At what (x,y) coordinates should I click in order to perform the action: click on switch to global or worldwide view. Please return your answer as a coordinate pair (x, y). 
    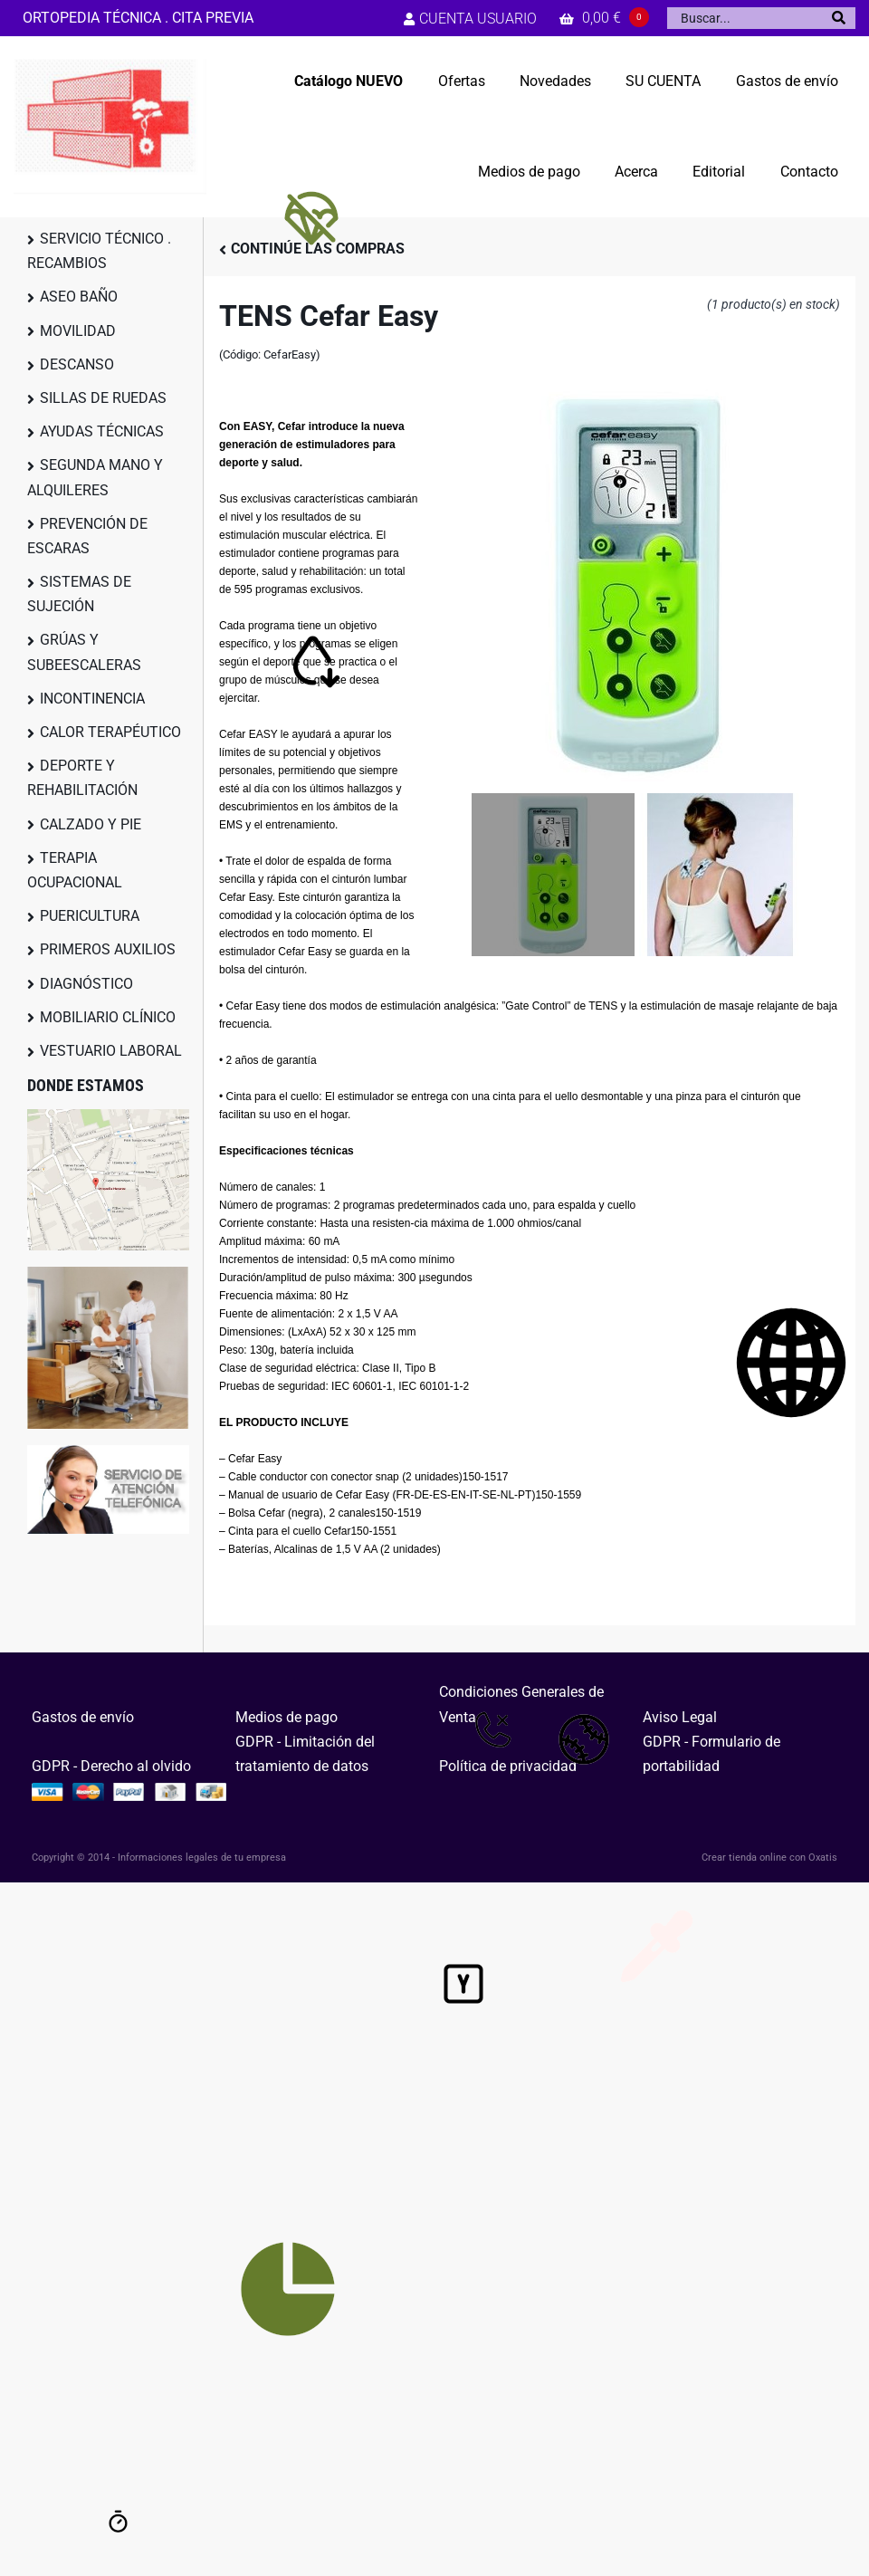
    Looking at the image, I should click on (791, 1363).